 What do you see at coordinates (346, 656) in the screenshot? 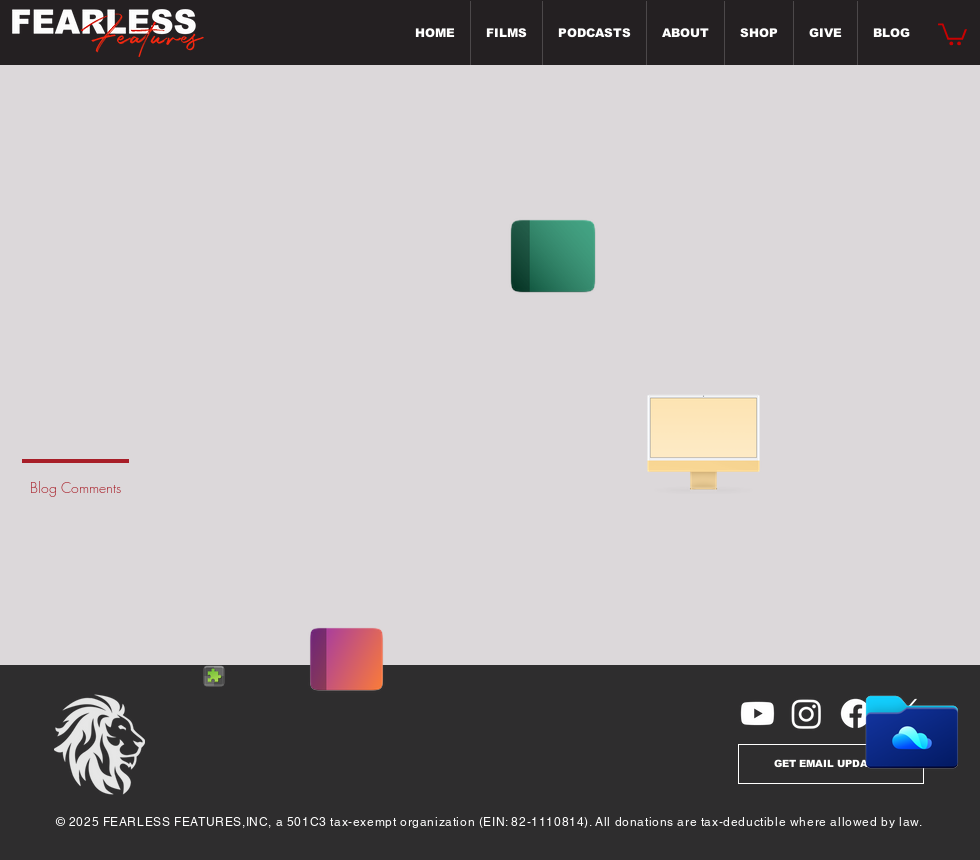
I see `access the desktop folder` at bounding box center [346, 656].